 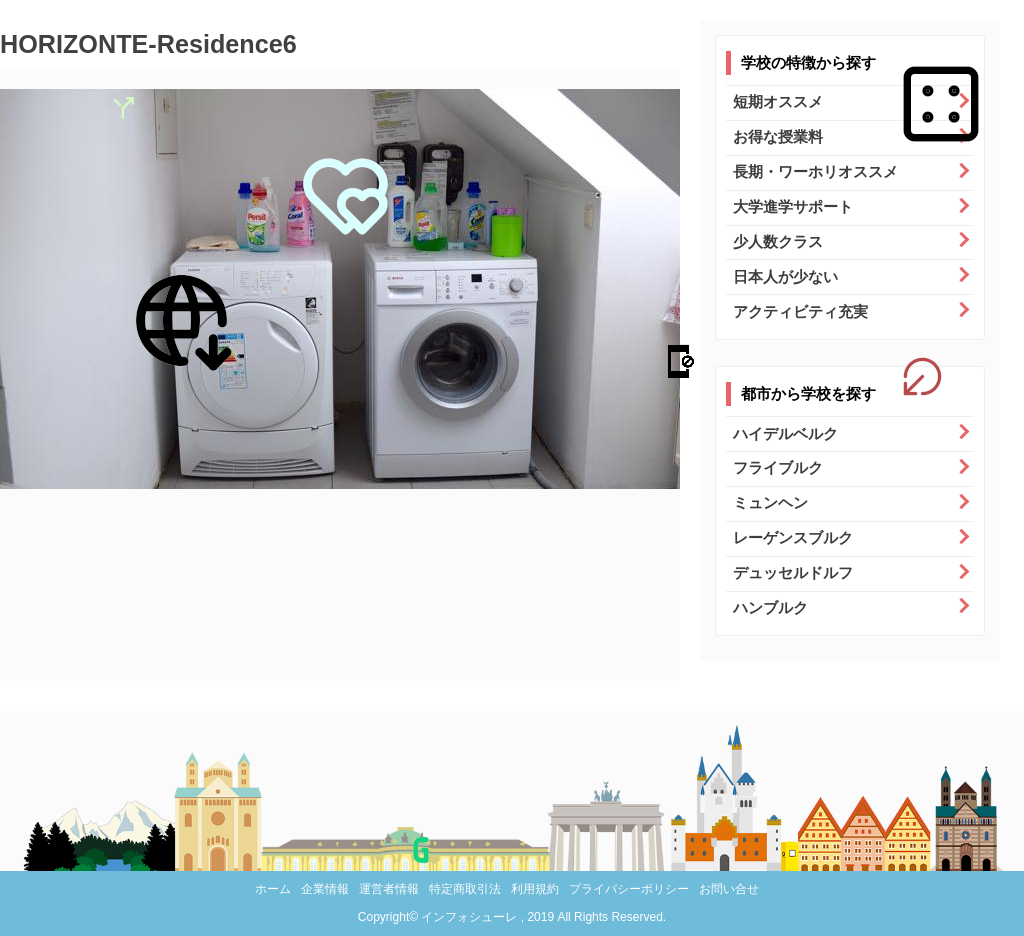 What do you see at coordinates (345, 196) in the screenshot?
I see `view liked or favorited items` at bounding box center [345, 196].